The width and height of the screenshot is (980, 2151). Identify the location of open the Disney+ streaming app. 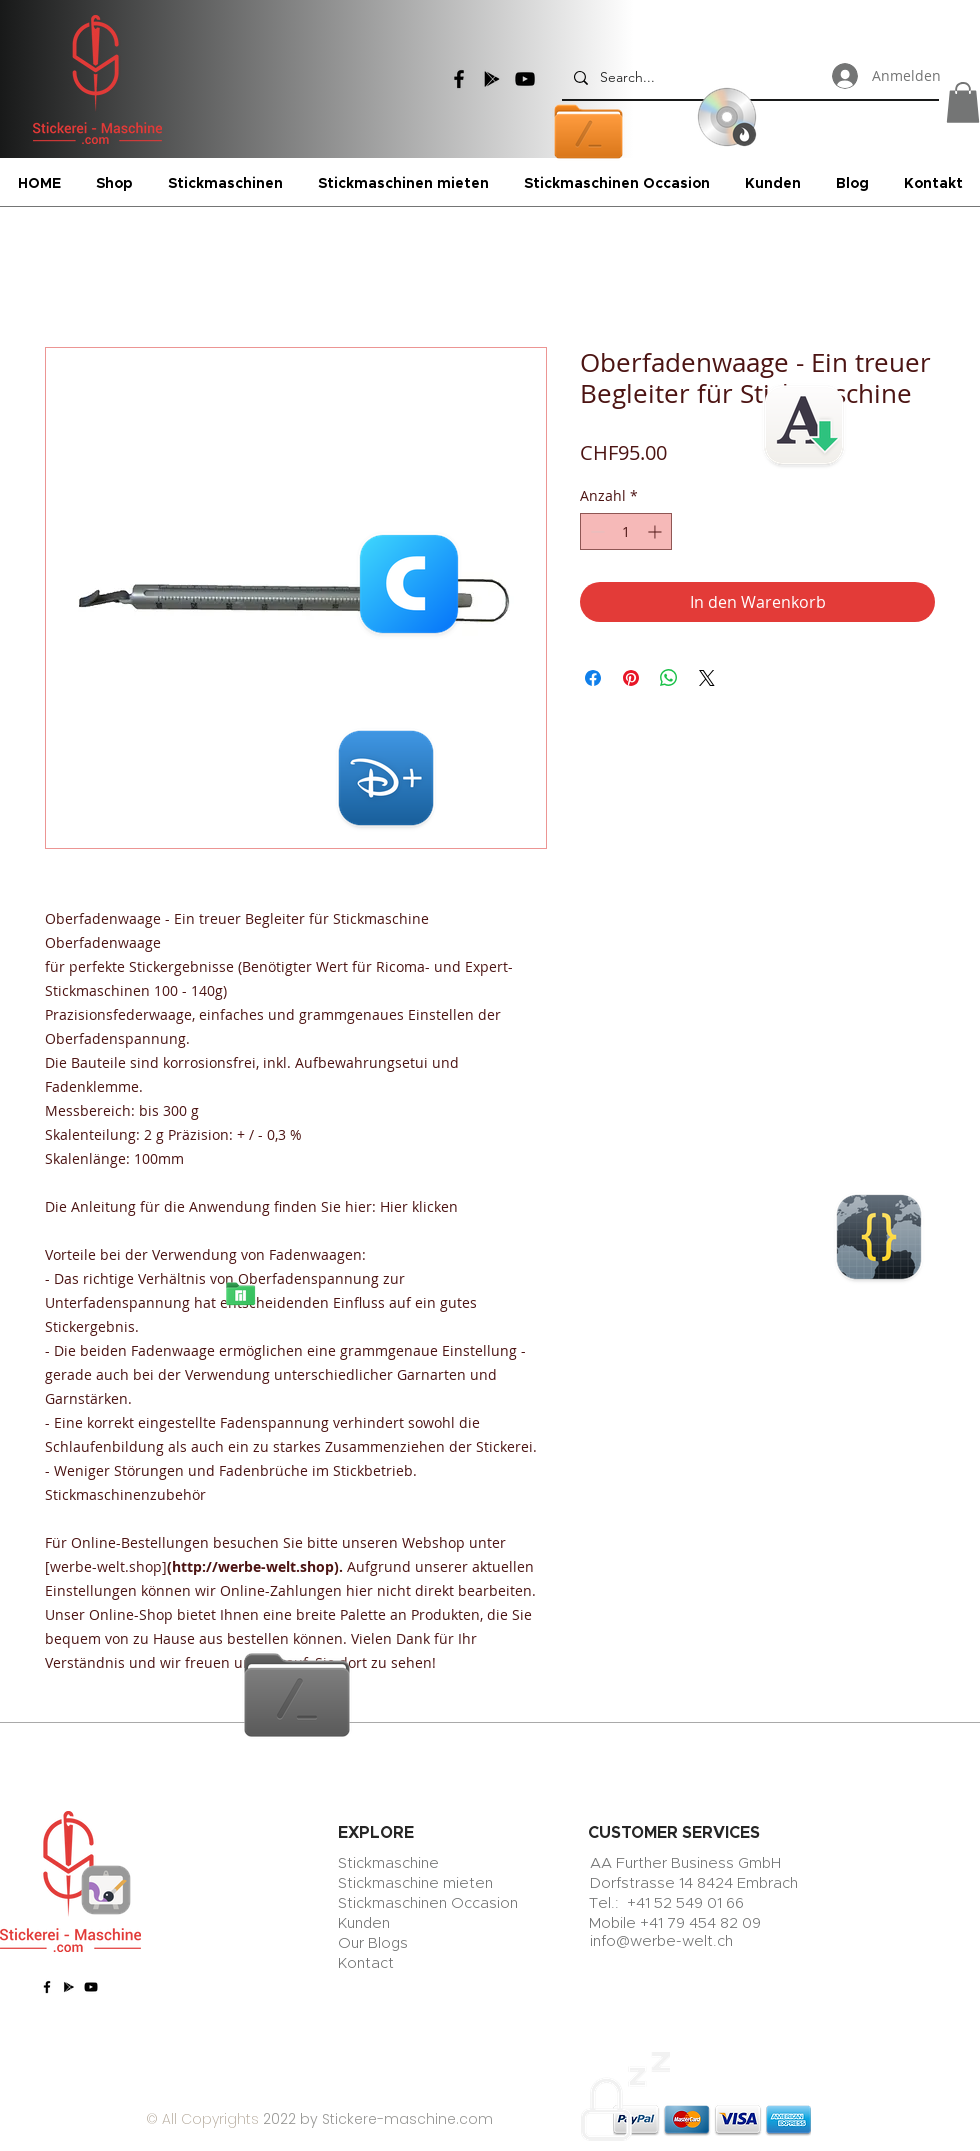
(386, 778).